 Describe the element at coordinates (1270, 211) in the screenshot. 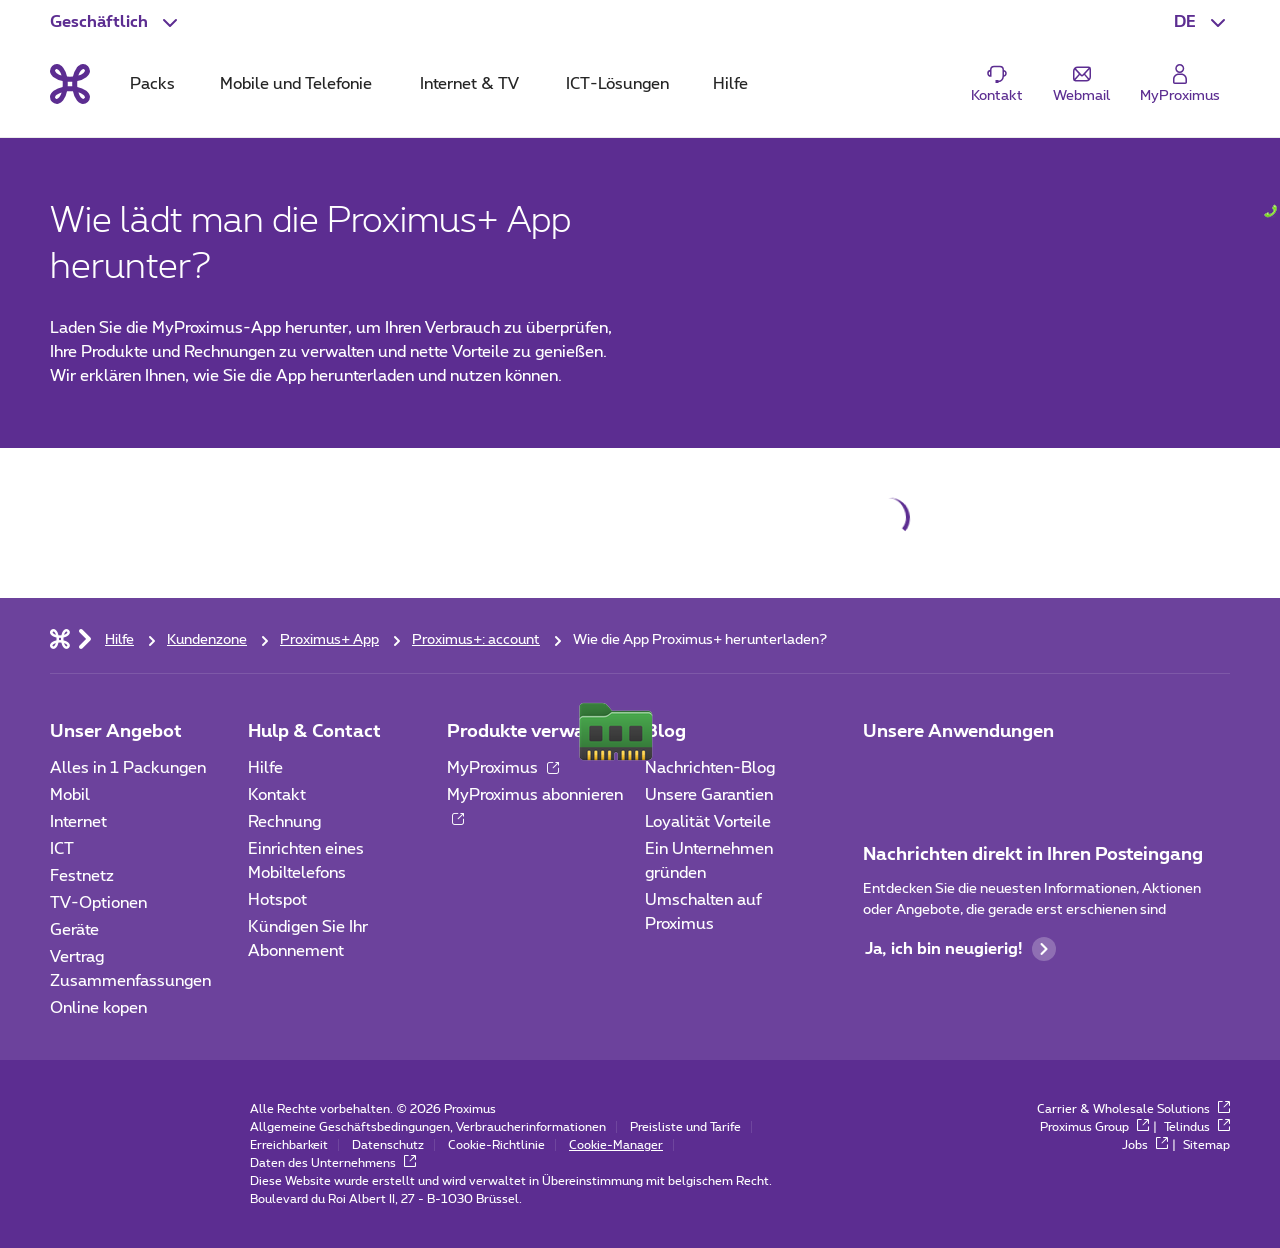

I see `start a phone call` at that location.